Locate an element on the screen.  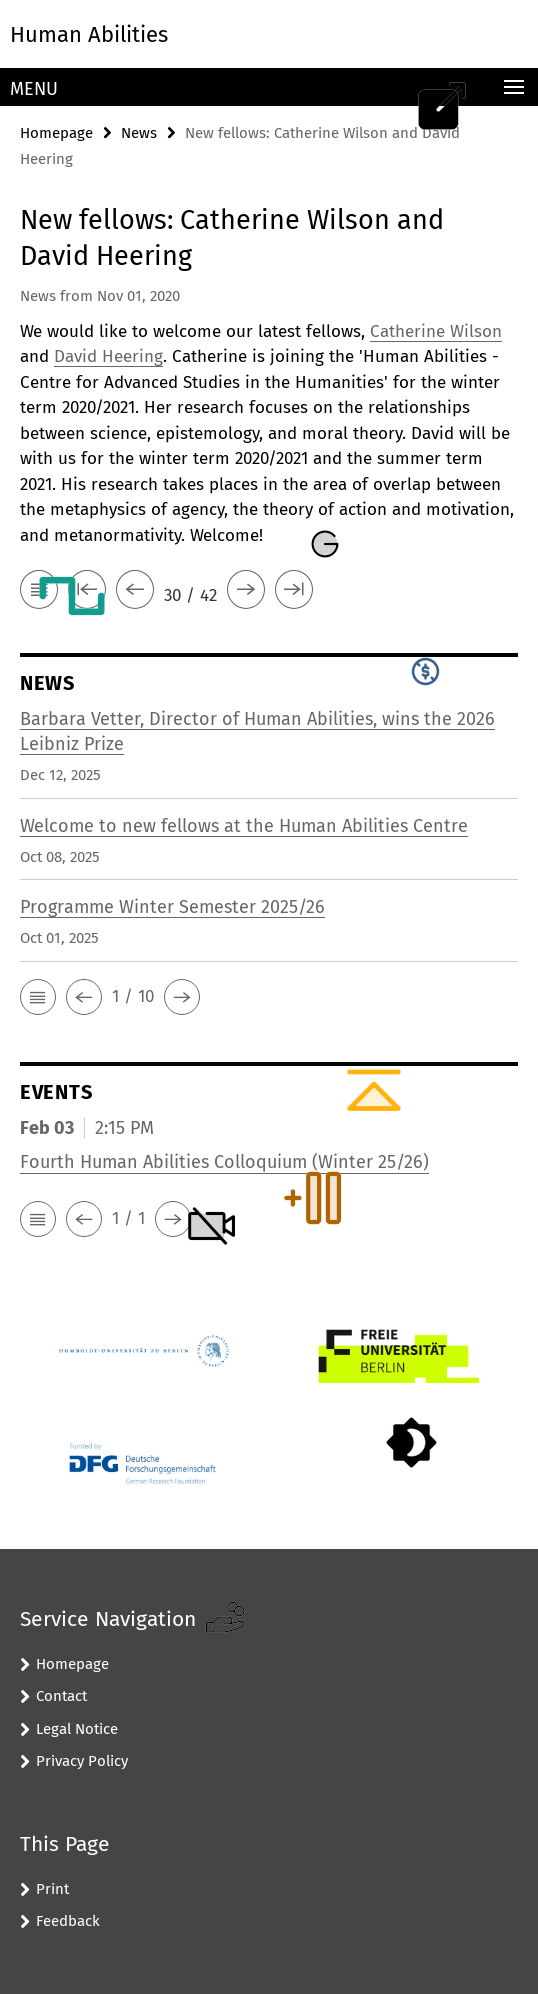
indicates free or no-cost content is located at coordinates (425, 671).